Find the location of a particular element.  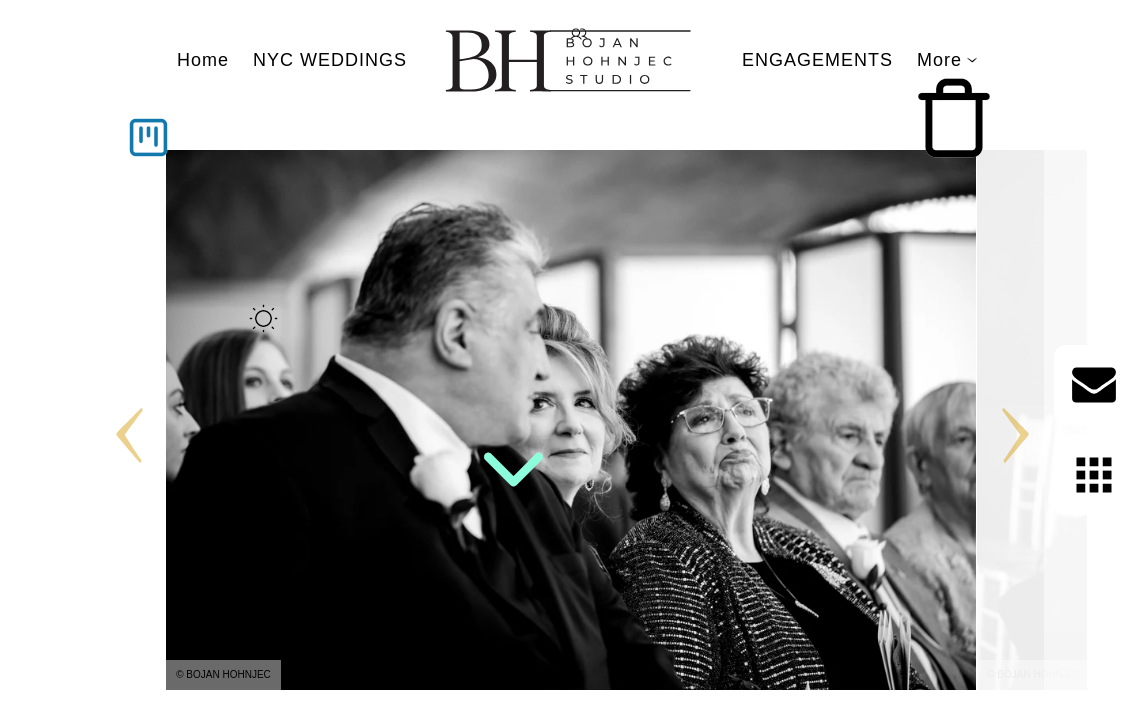

delete selected item is located at coordinates (954, 118).